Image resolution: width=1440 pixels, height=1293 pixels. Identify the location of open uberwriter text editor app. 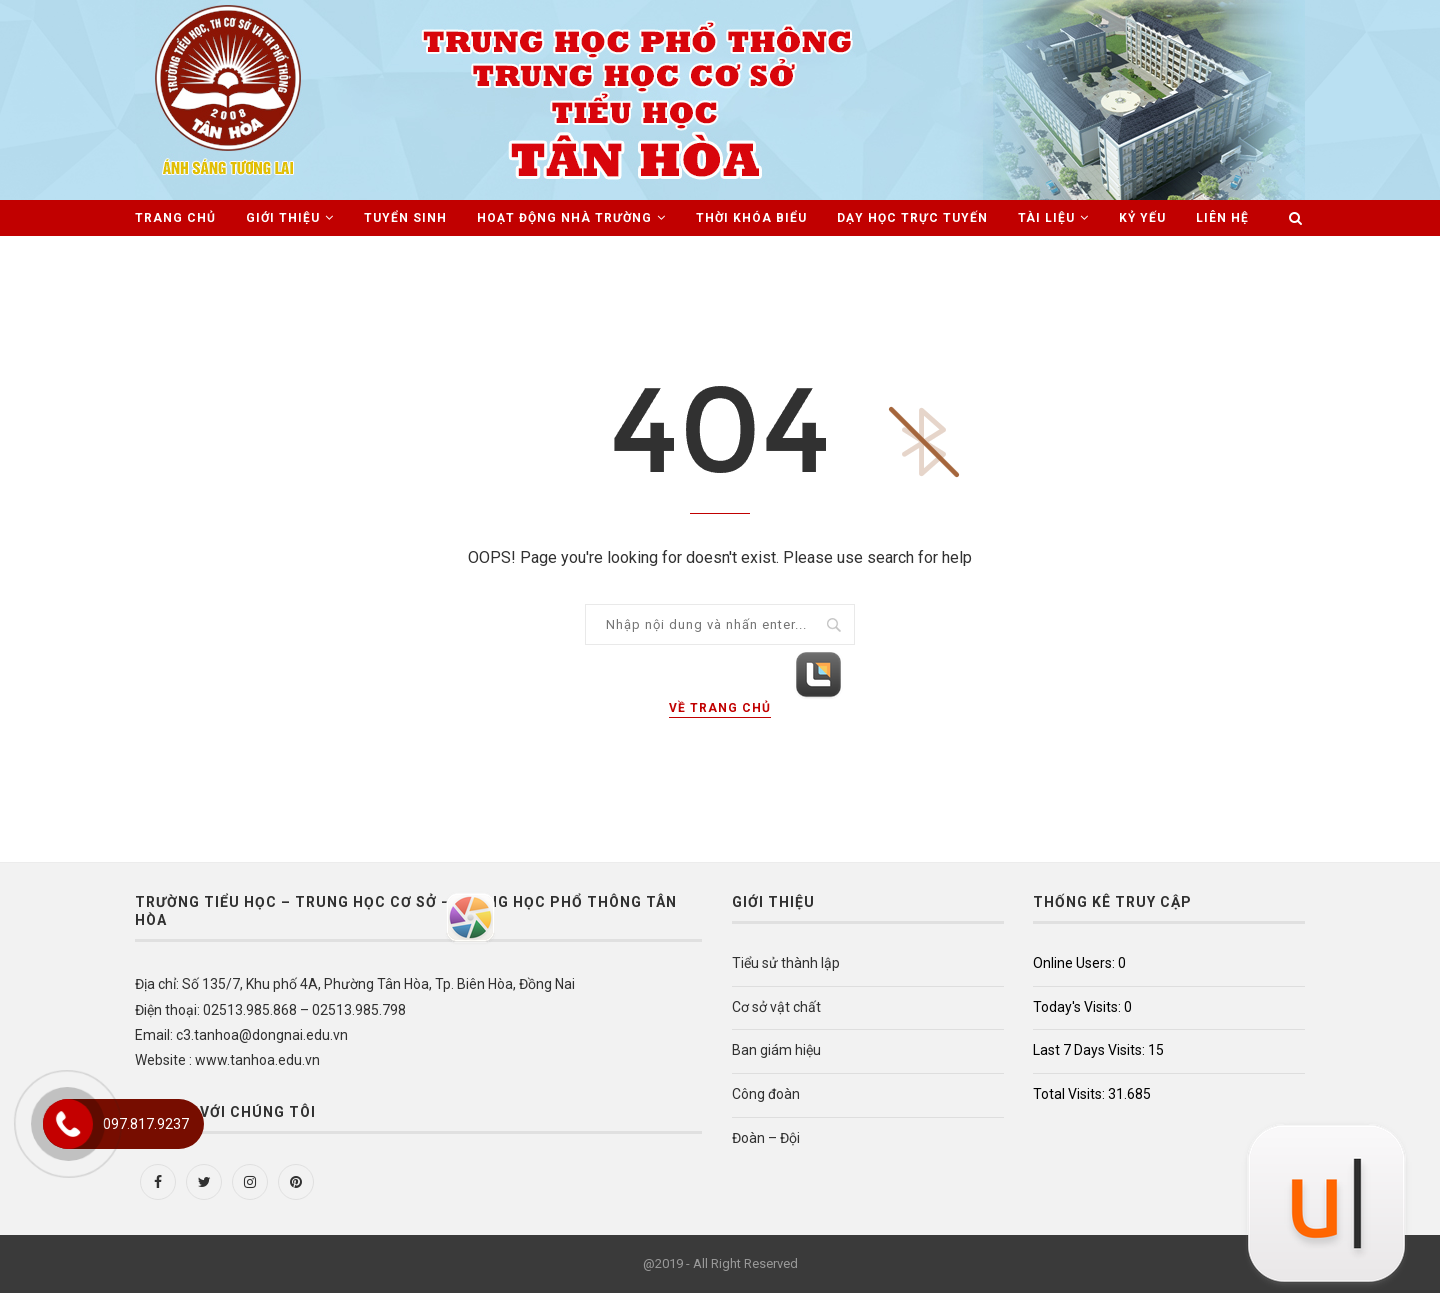
(1326, 1203).